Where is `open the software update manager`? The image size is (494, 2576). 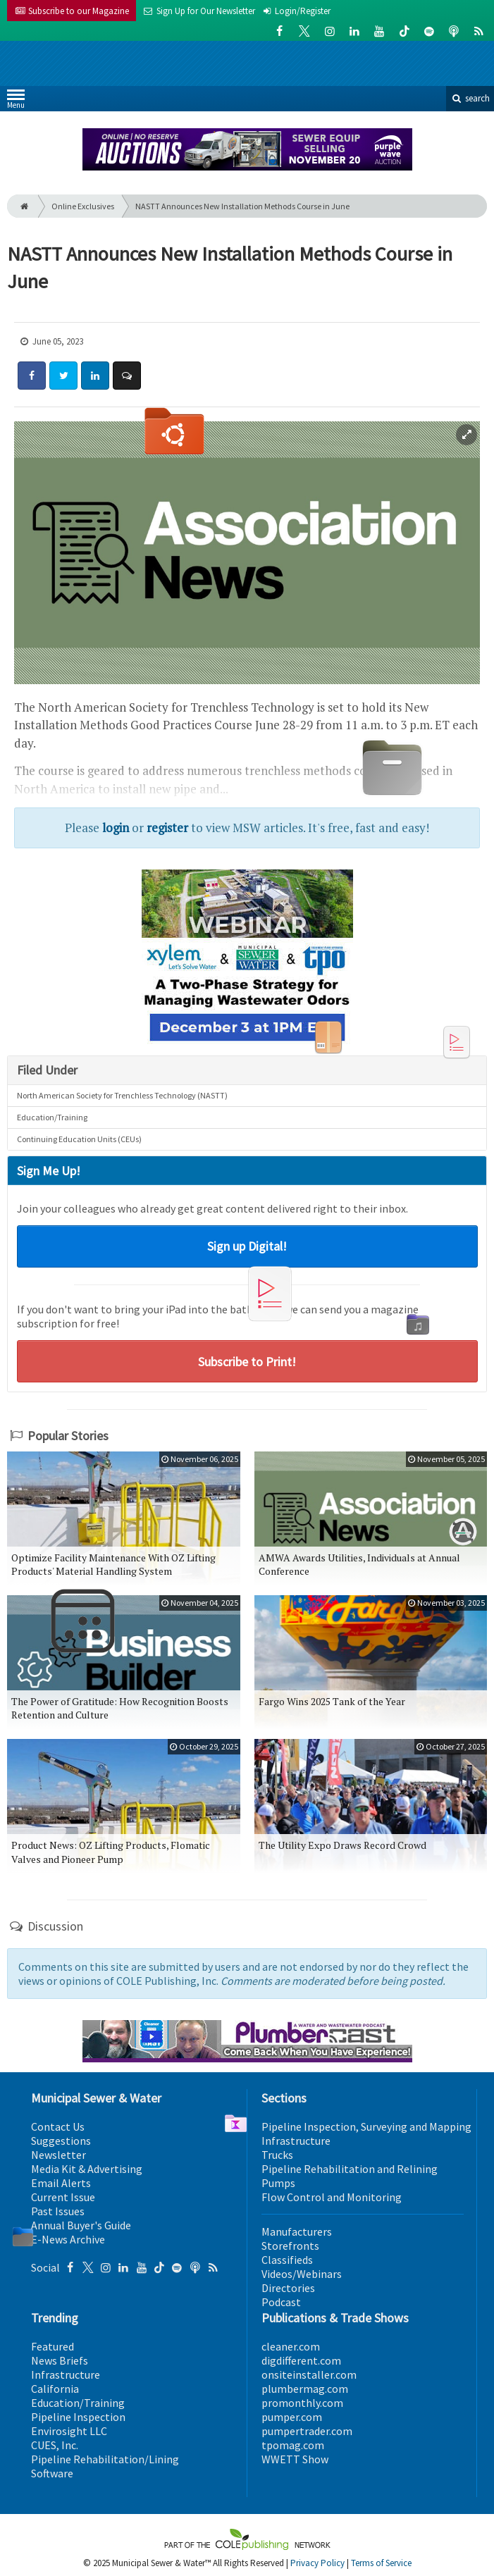 open the software update manager is located at coordinates (463, 1532).